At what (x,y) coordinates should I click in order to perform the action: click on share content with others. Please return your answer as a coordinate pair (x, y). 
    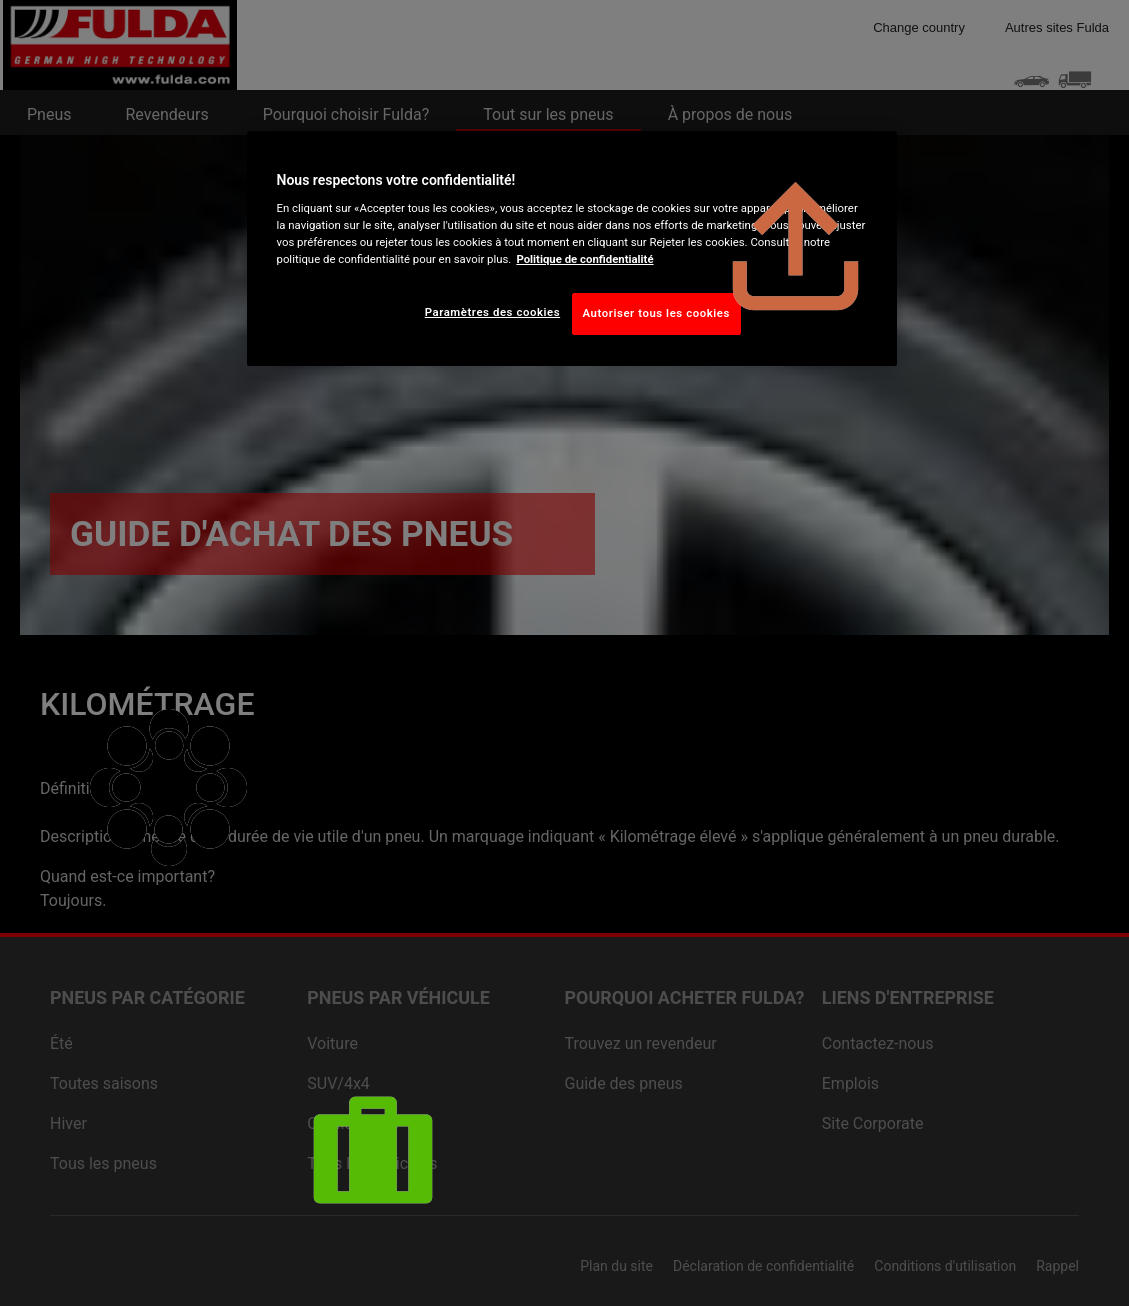
    Looking at the image, I should click on (795, 247).